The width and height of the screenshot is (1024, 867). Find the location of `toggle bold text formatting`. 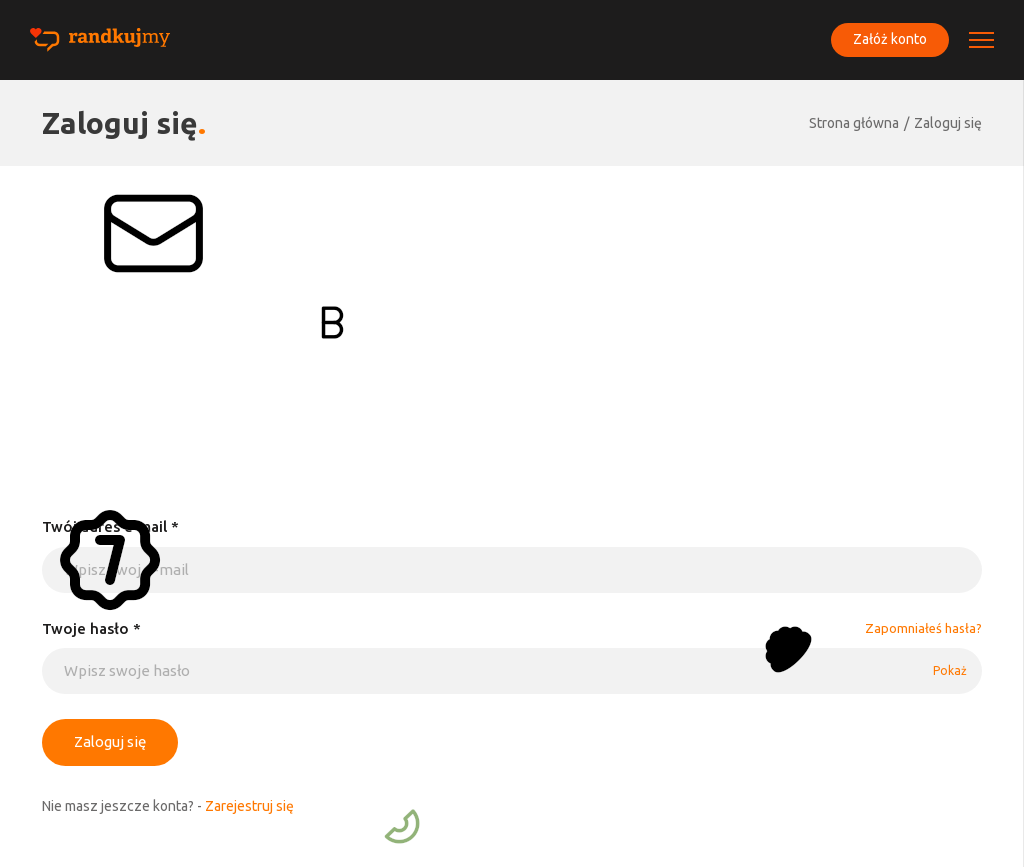

toggle bold text formatting is located at coordinates (332, 322).